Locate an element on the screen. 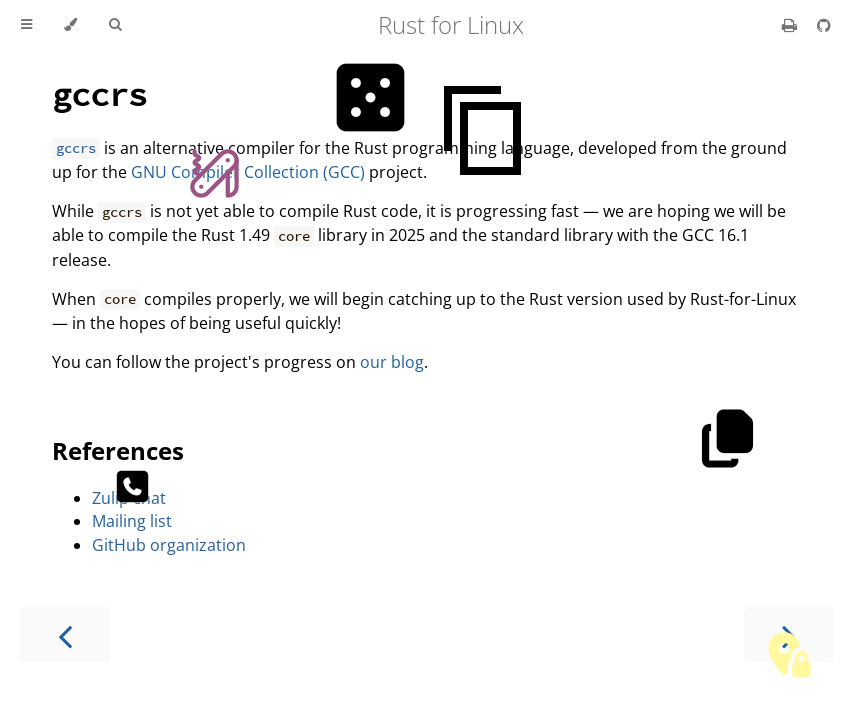 This screenshot has width=854, height=720. copy to clipboard is located at coordinates (727, 438).